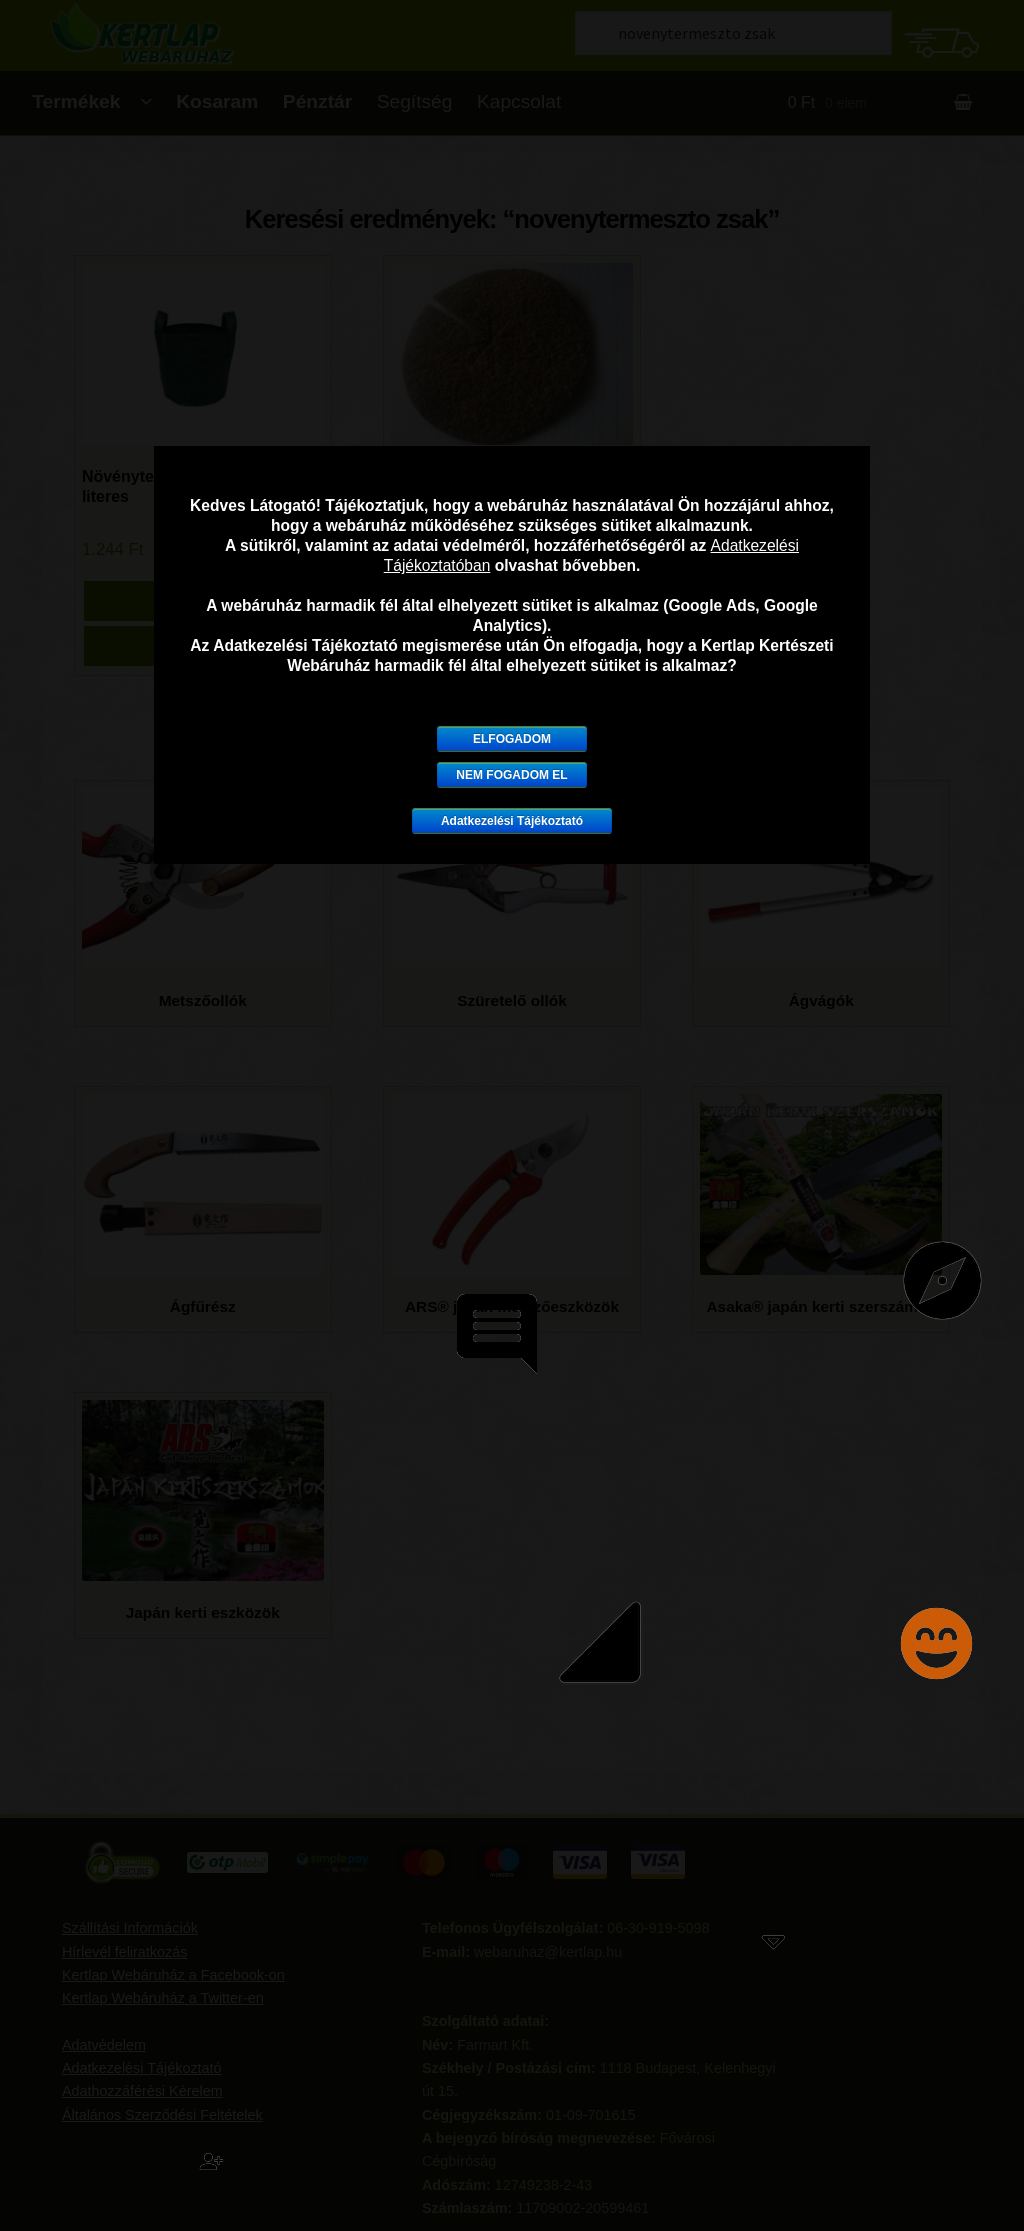 The width and height of the screenshot is (1024, 2231). Describe the element at coordinates (773, 1940) in the screenshot. I see `expand dropdown menu` at that location.